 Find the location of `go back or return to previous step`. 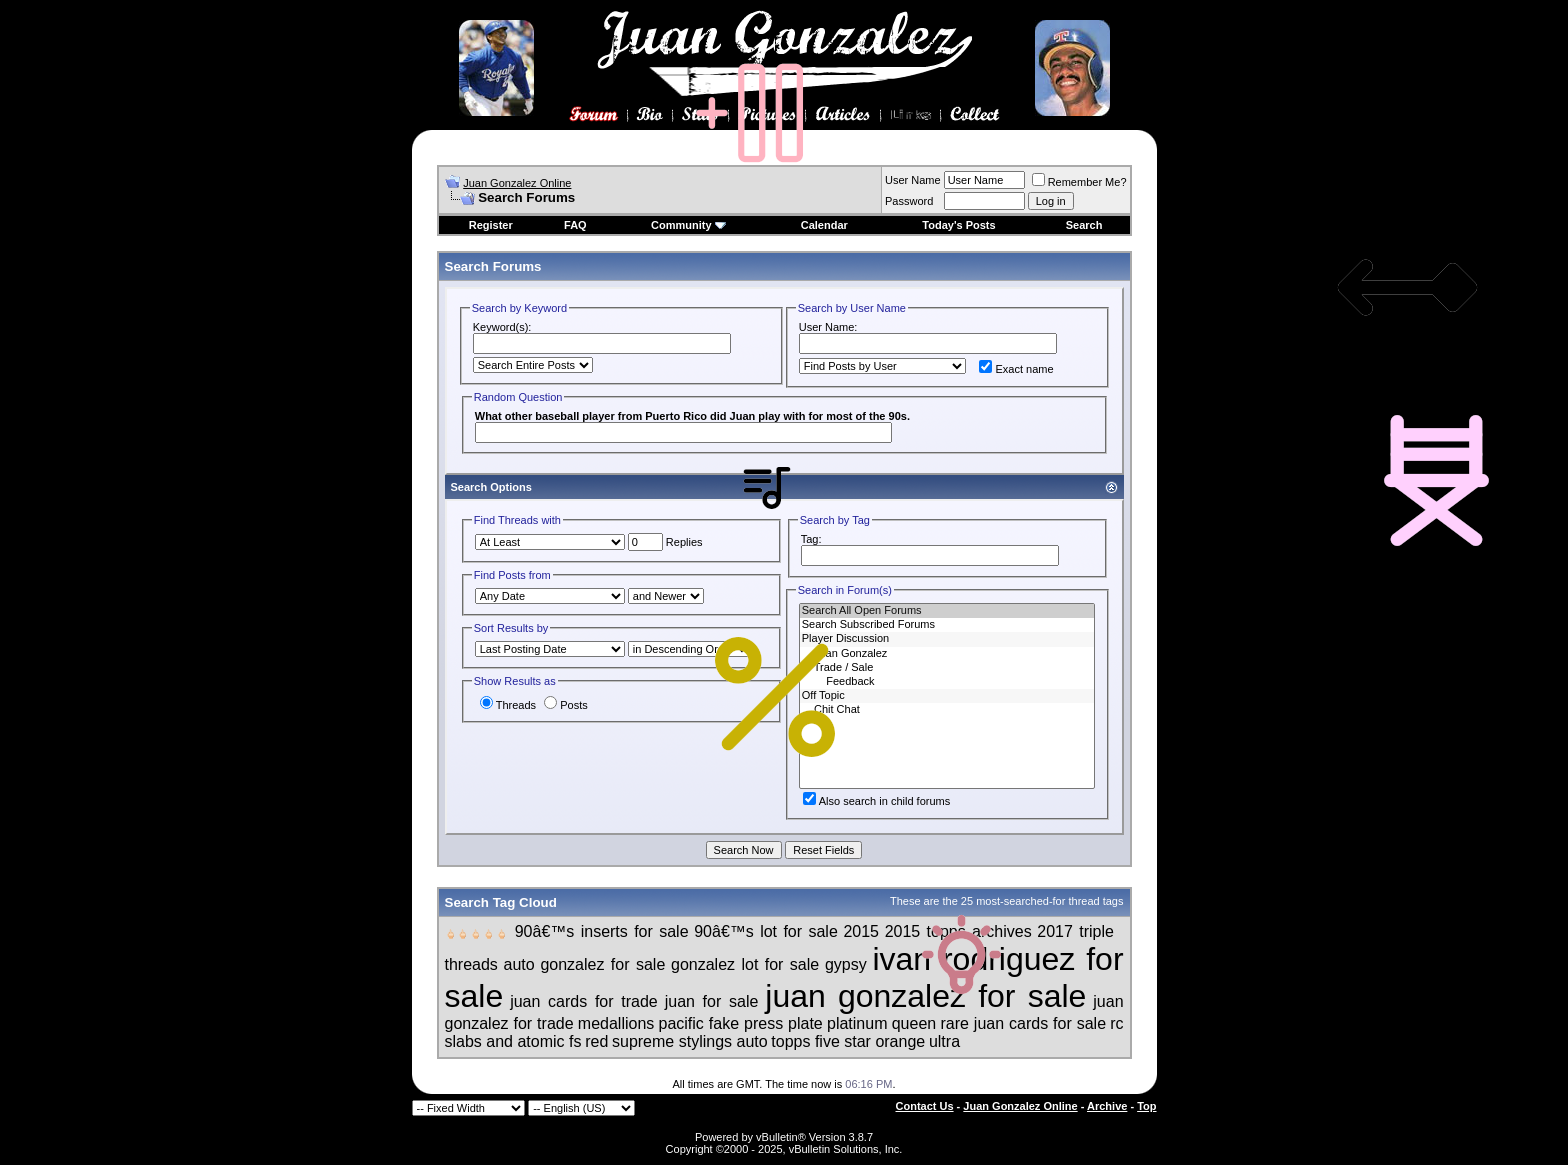

go back or return to previous step is located at coordinates (1407, 287).